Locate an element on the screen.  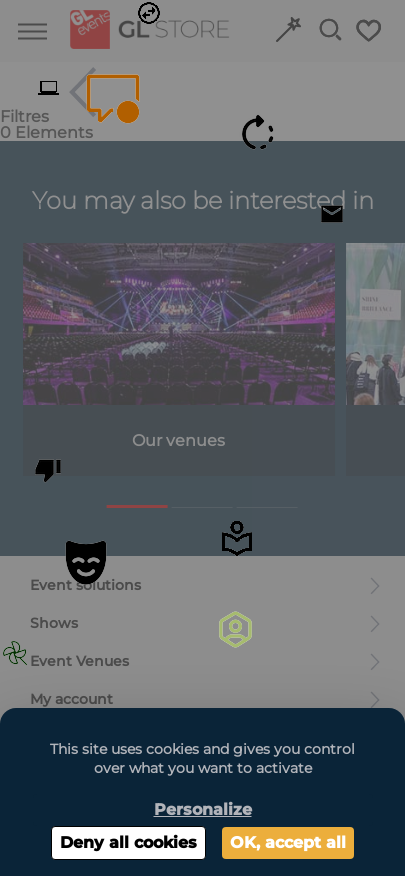
swap or exchange items horizontally is located at coordinates (149, 13).